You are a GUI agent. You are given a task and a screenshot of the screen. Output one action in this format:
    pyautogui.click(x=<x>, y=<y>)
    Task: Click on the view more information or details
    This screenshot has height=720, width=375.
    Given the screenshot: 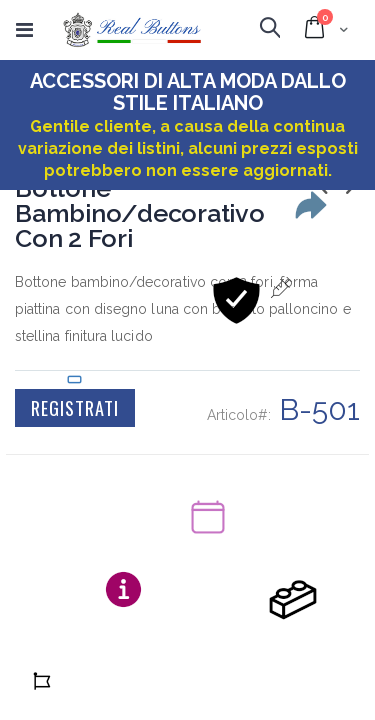 What is the action you would take?
    pyautogui.click(x=123, y=589)
    